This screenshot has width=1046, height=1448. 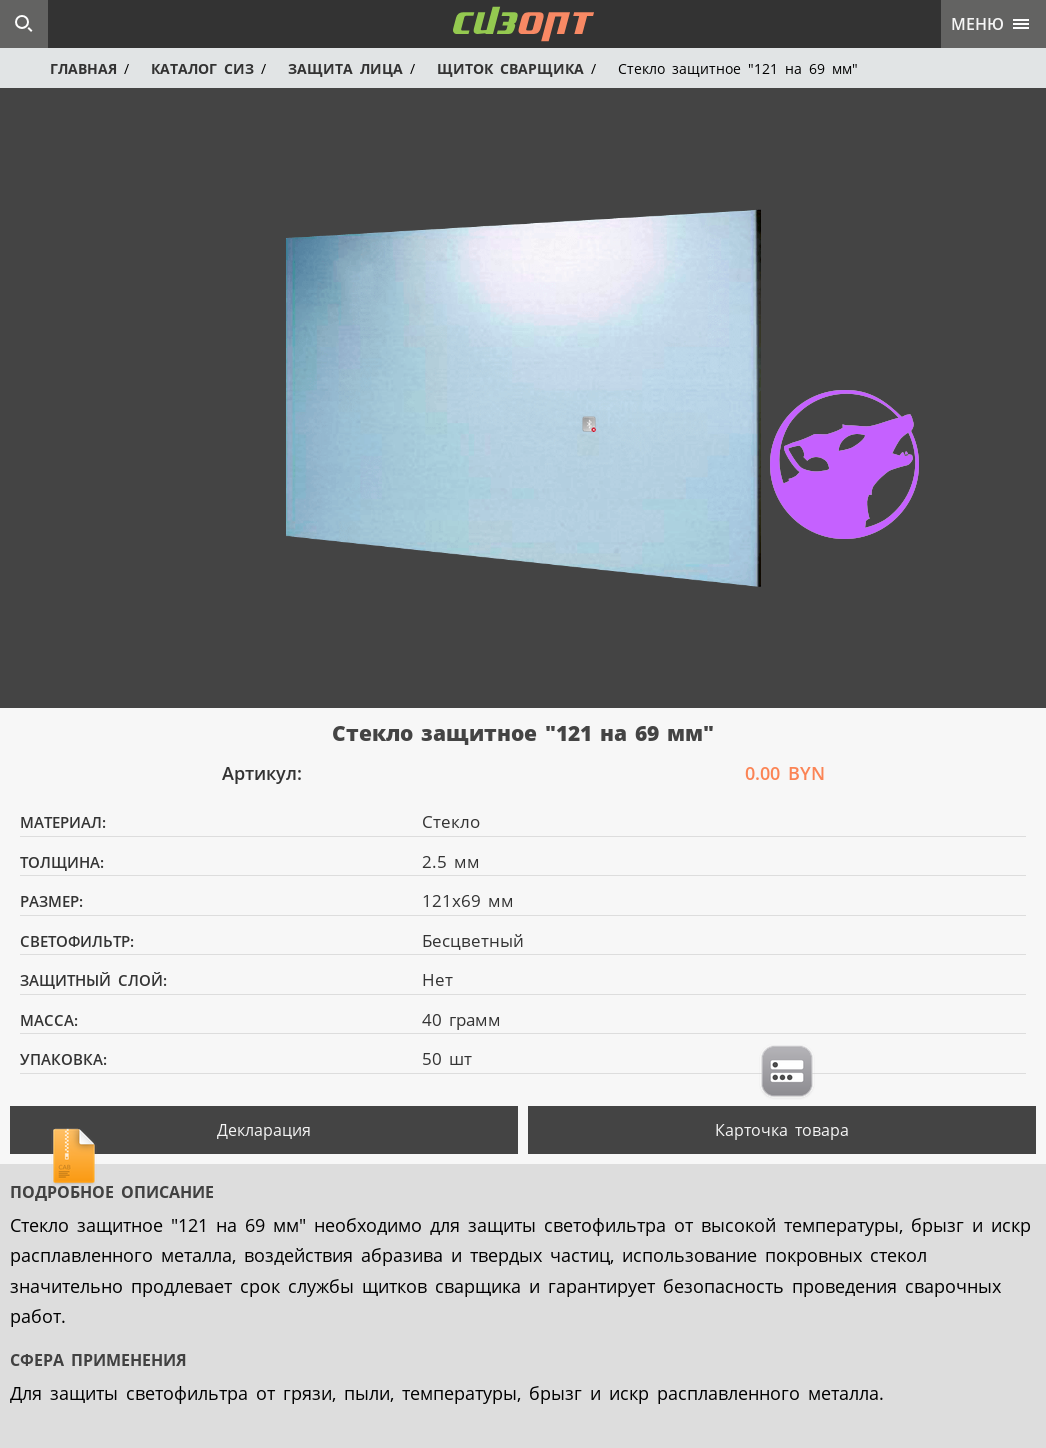 What do you see at coordinates (787, 1072) in the screenshot?
I see `access login and authentication settings` at bounding box center [787, 1072].